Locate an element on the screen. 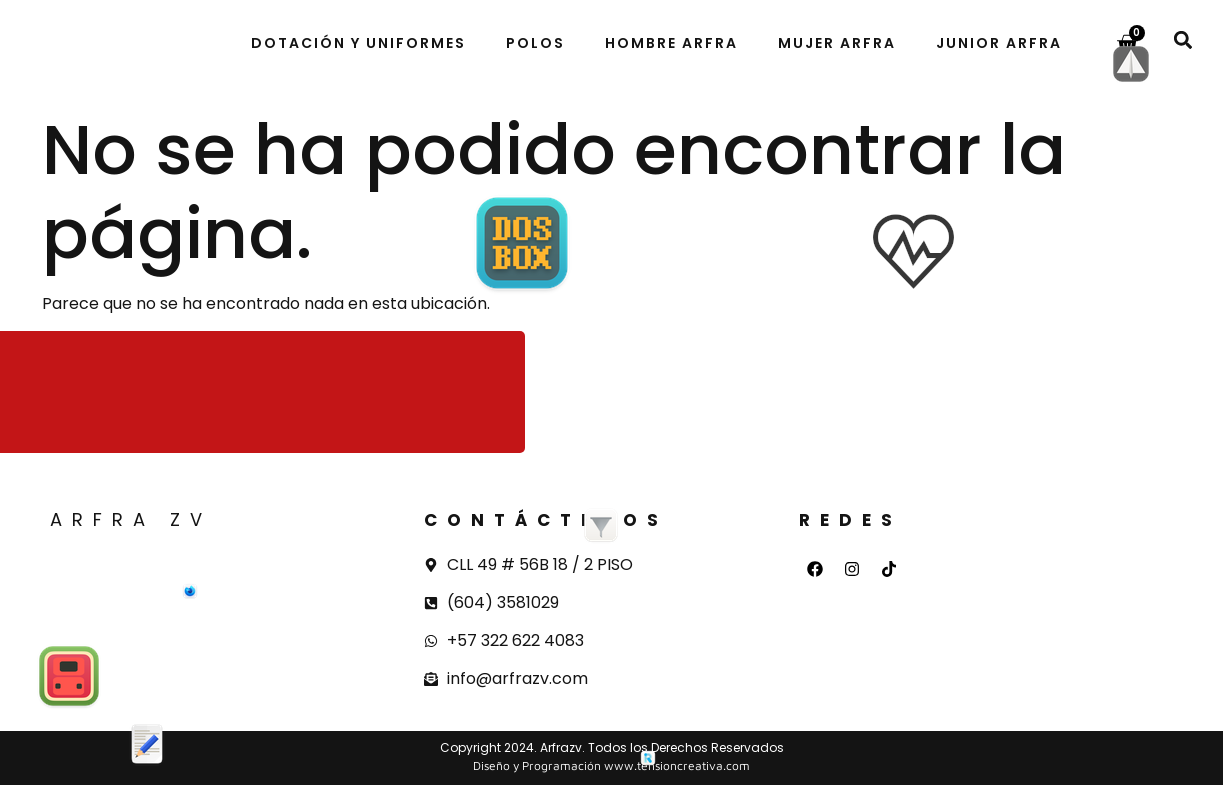  launch DOSBox emulator to run classic DOS games and software is located at coordinates (522, 243).